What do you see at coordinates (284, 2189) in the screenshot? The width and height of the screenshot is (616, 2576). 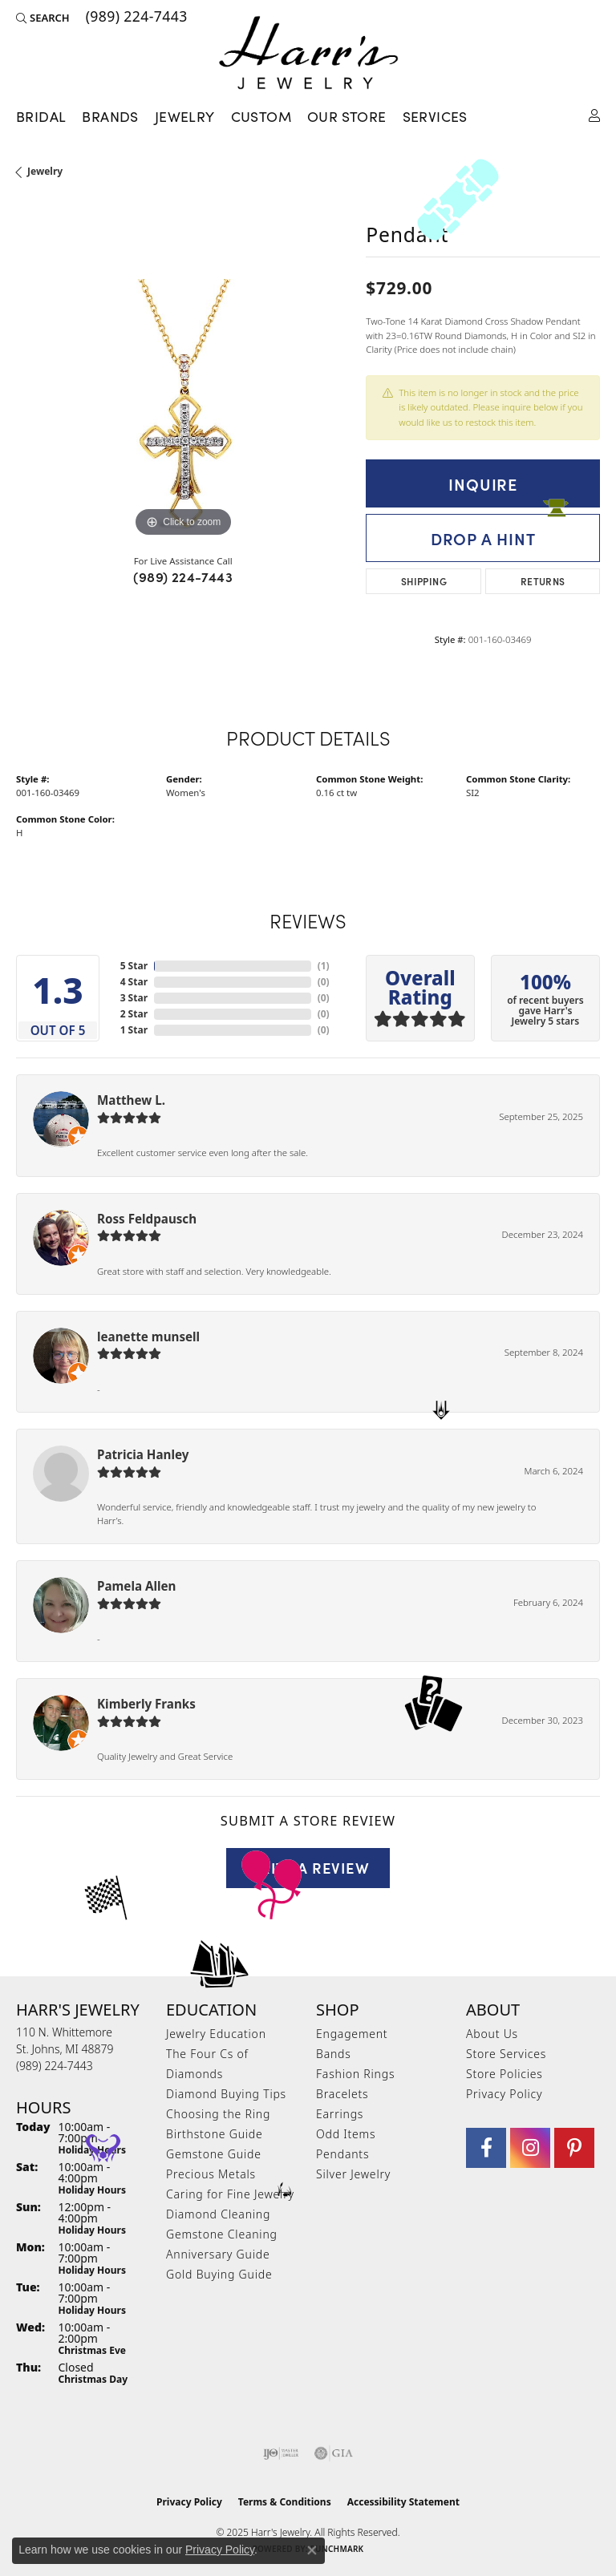 I see `indicates swamp or wetland terrain type` at bounding box center [284, 2189].